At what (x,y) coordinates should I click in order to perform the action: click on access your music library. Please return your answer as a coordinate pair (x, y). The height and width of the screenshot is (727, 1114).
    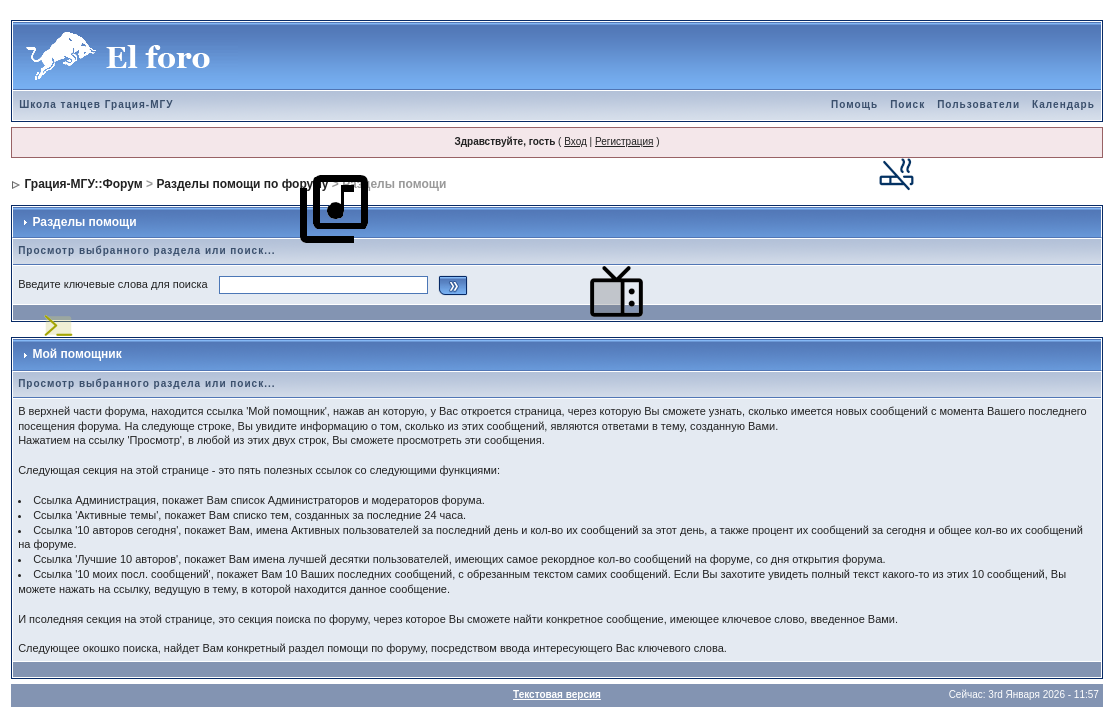
    Looking at the image, I should click on (334, 209).